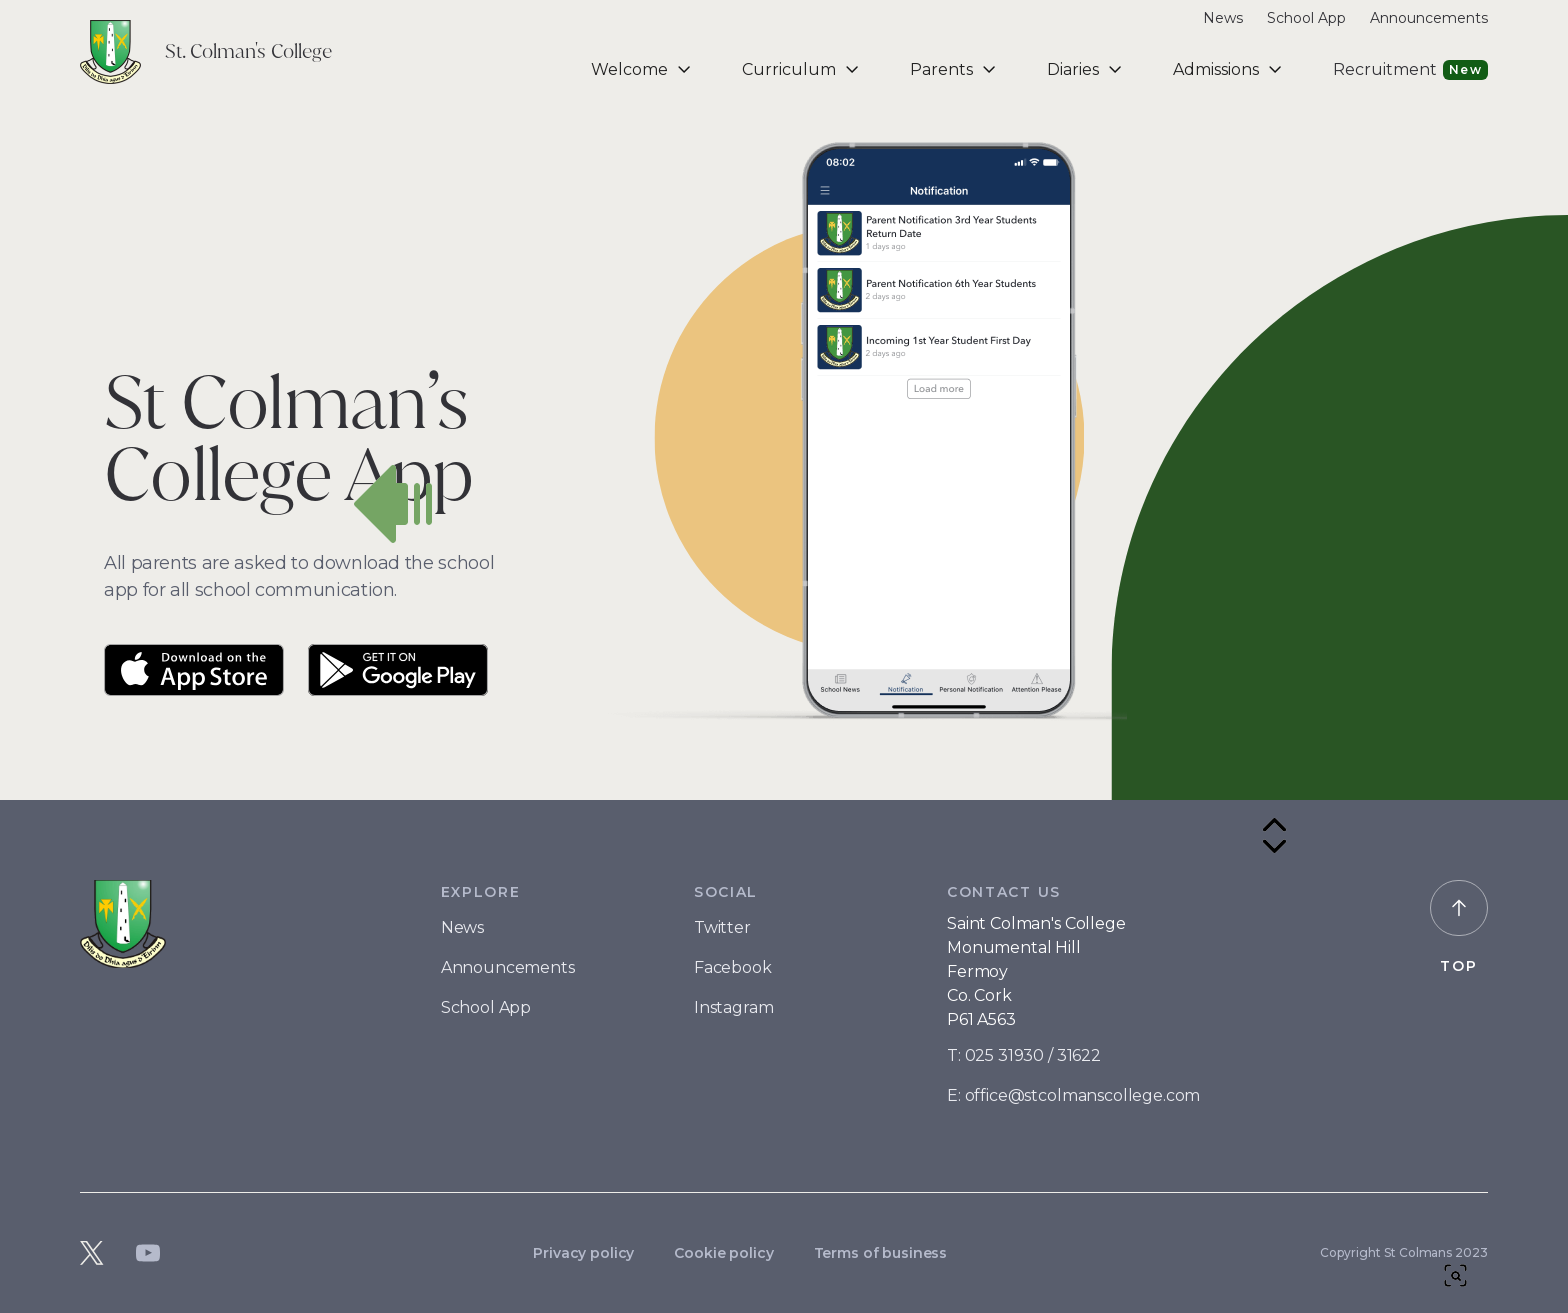  I want to click on scan to search or identify an item, so click(1455, 1275).